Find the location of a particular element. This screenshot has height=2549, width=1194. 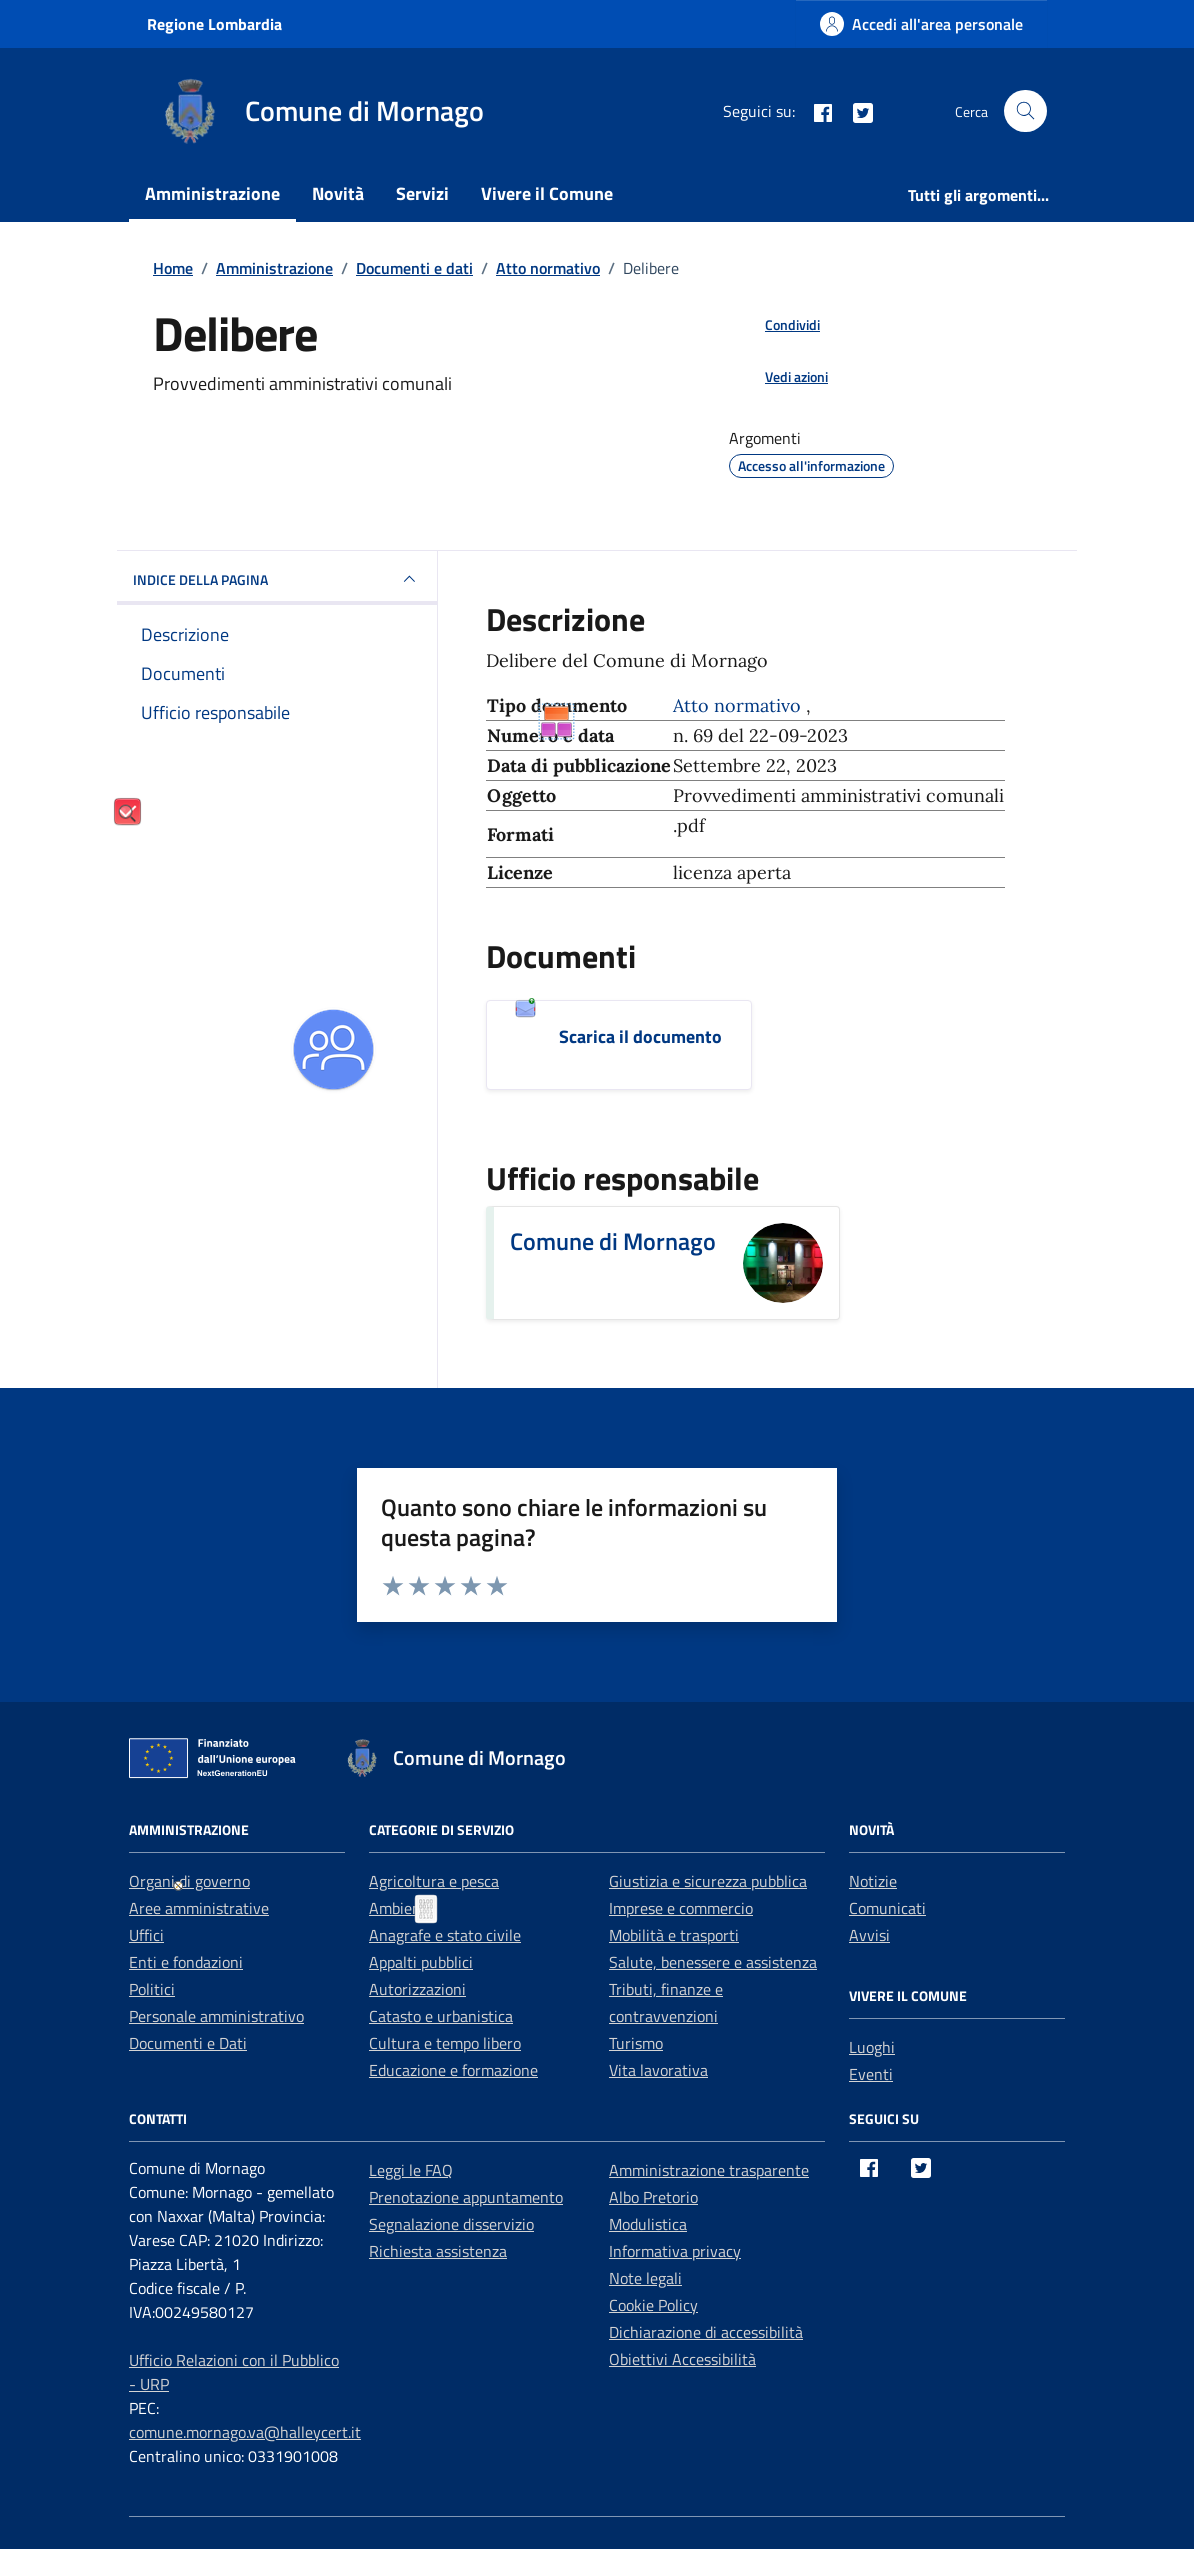

select all items in the current view is located at coordinates (556, 721).